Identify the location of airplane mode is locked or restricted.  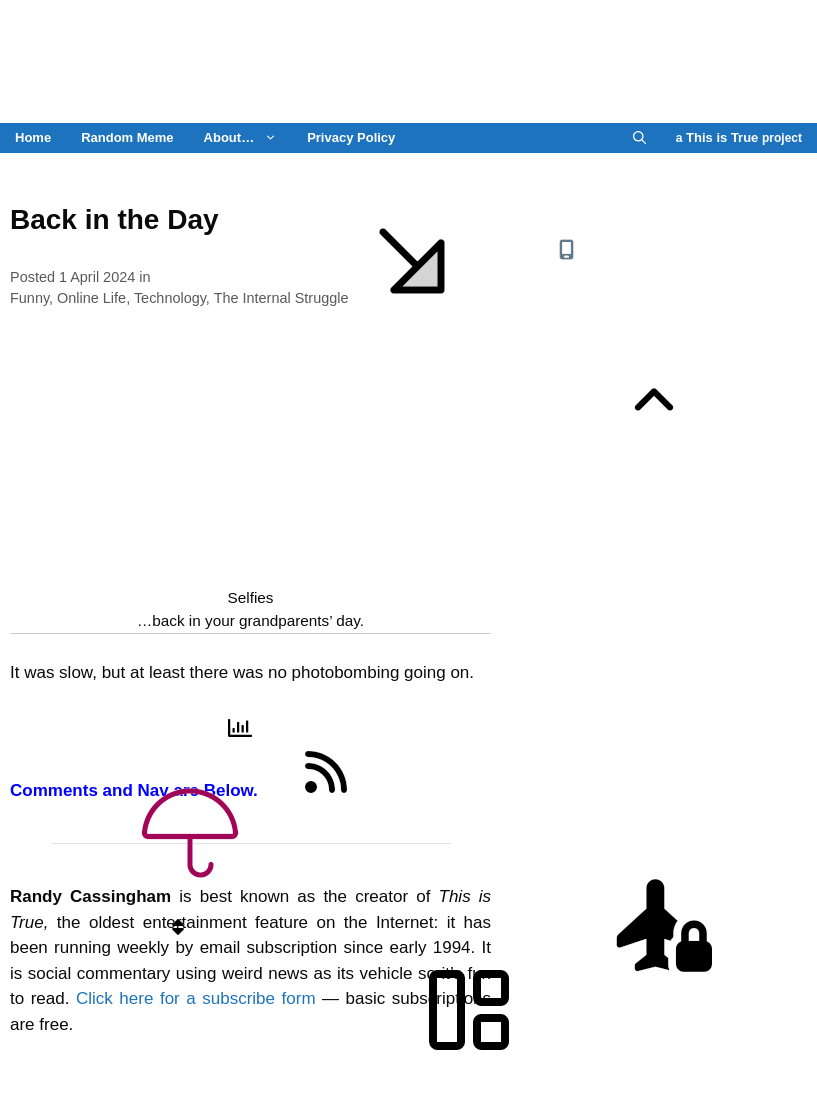
(660, 925).